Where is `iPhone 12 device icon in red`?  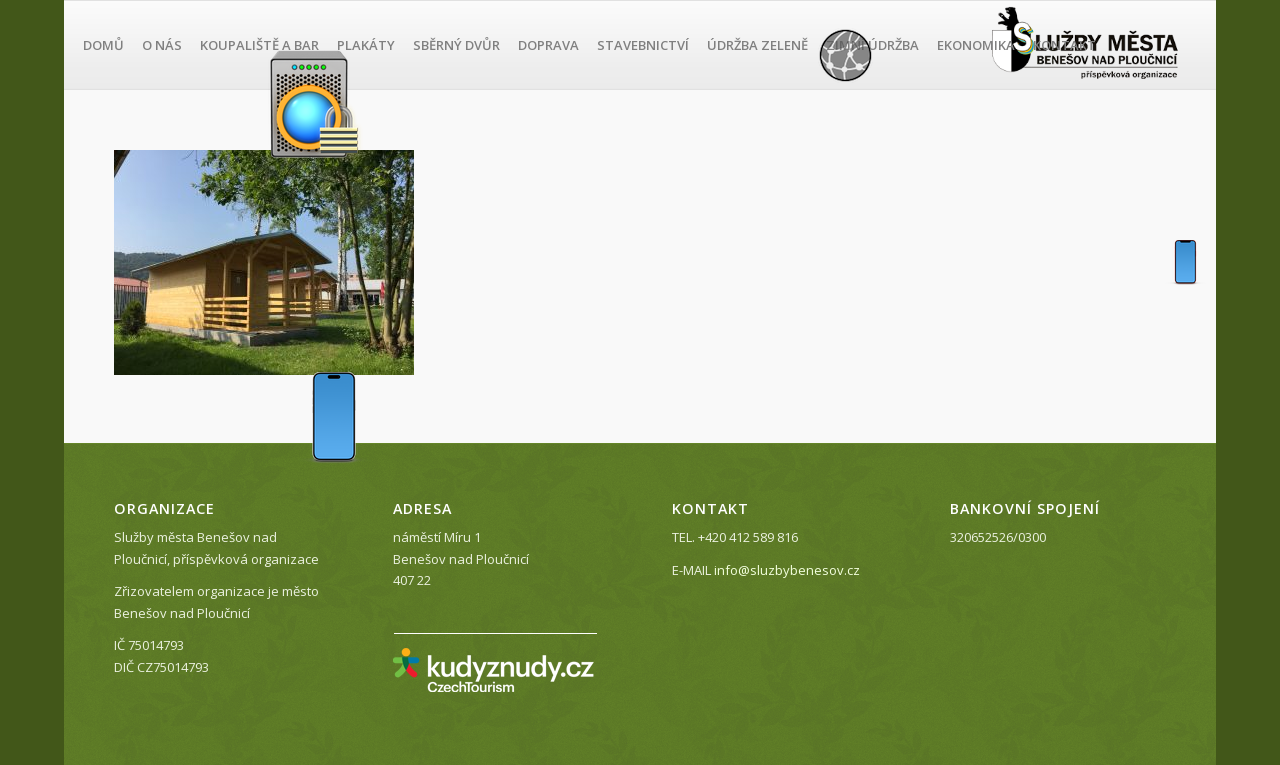
iPhone 12 device icon in red is located at coordinates (1185, 262).